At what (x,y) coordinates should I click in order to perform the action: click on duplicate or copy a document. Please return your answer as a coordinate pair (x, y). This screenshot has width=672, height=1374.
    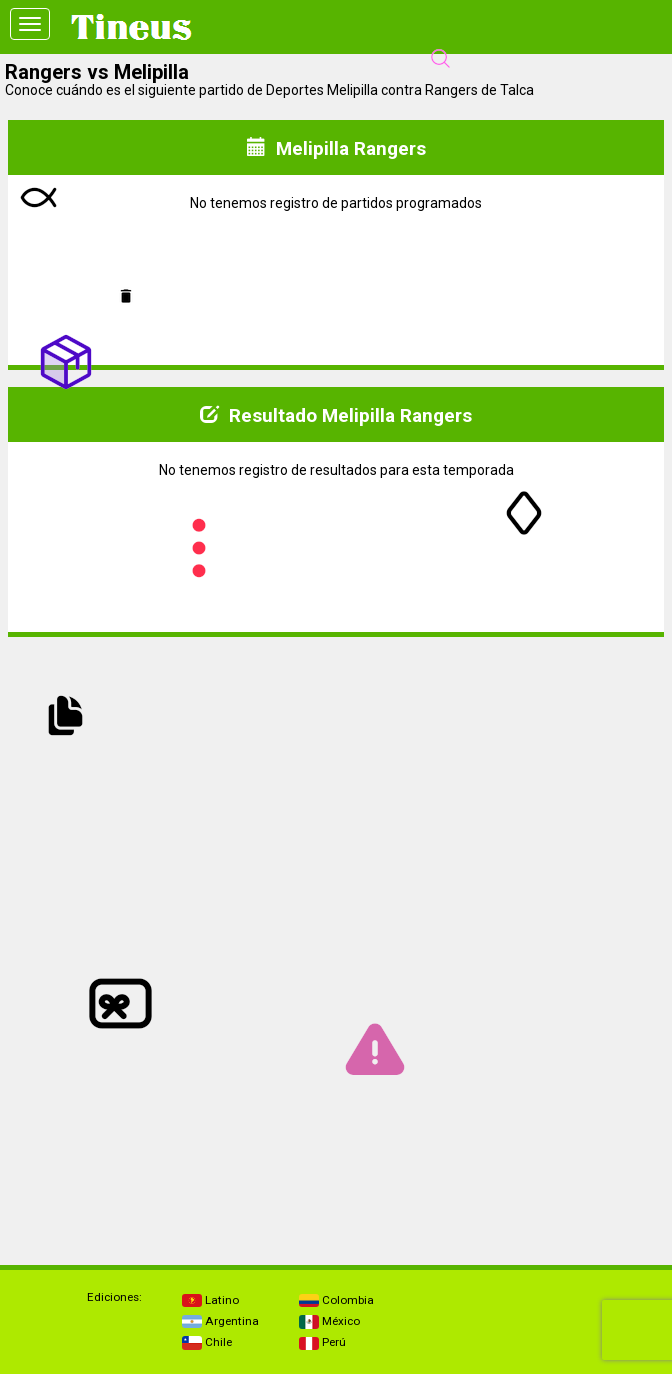
    Looking at the image, I should click on (65, 715).